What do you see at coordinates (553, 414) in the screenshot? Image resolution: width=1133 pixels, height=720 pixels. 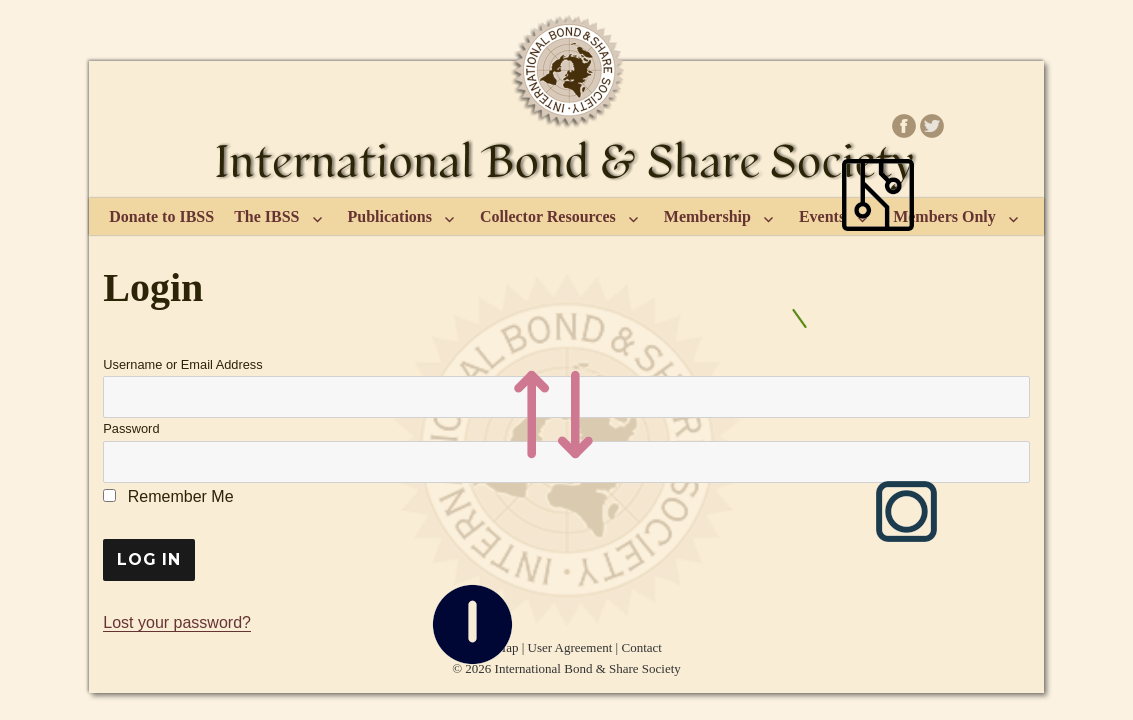 I see `sort items in ascending or descending order` at bounding box center [553, 414].